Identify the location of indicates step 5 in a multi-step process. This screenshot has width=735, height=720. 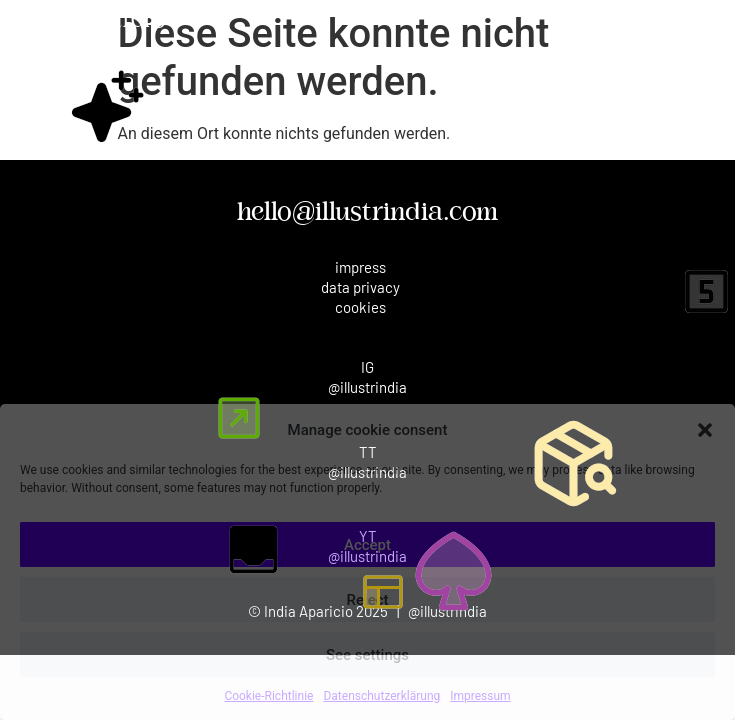
(706, 291).